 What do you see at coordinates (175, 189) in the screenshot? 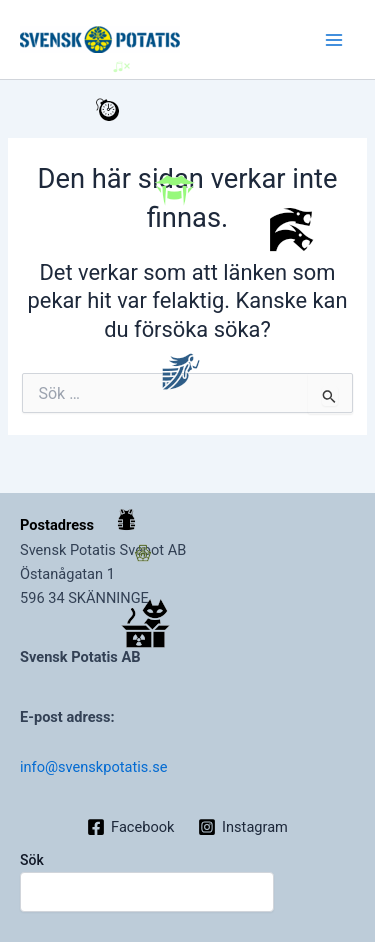
I see `vampire or monster character selection` at bounding box center [175, 189].